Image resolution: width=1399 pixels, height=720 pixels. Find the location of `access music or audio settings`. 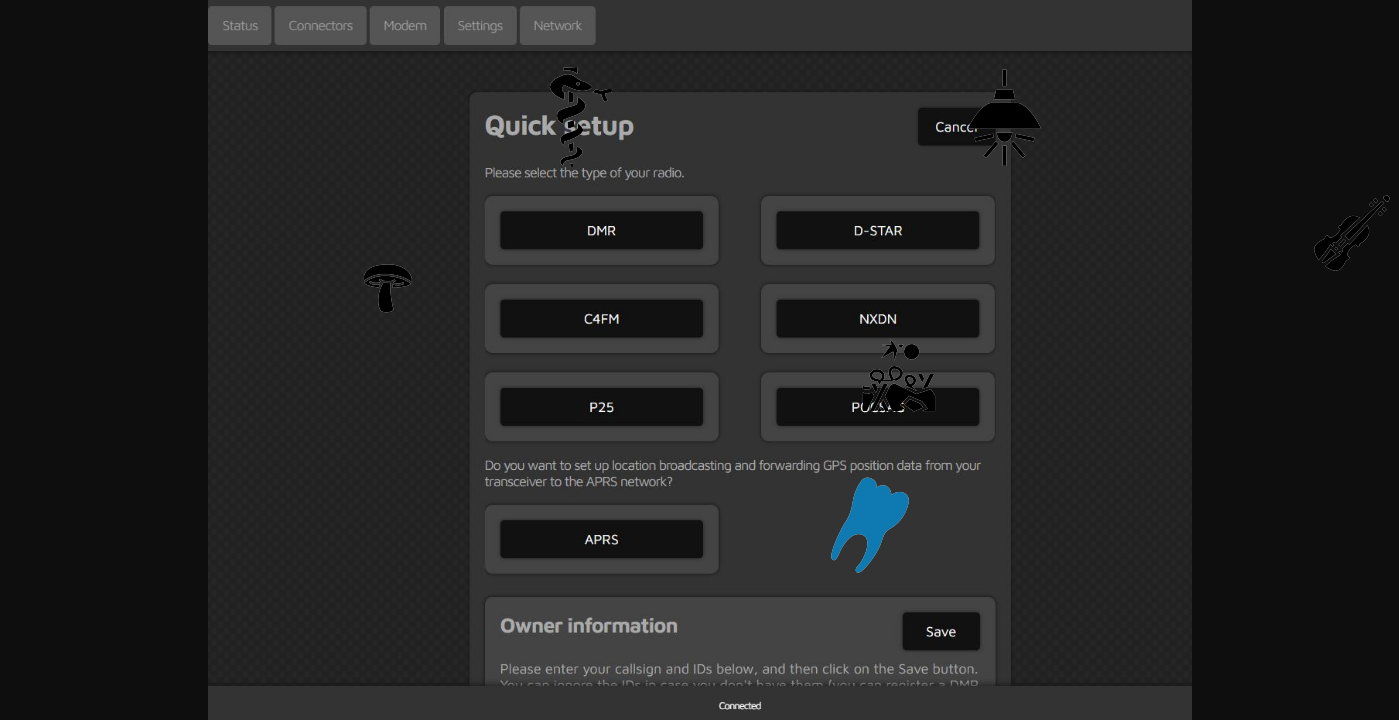

access music or audio settings is located at coordinates (1352, 233).